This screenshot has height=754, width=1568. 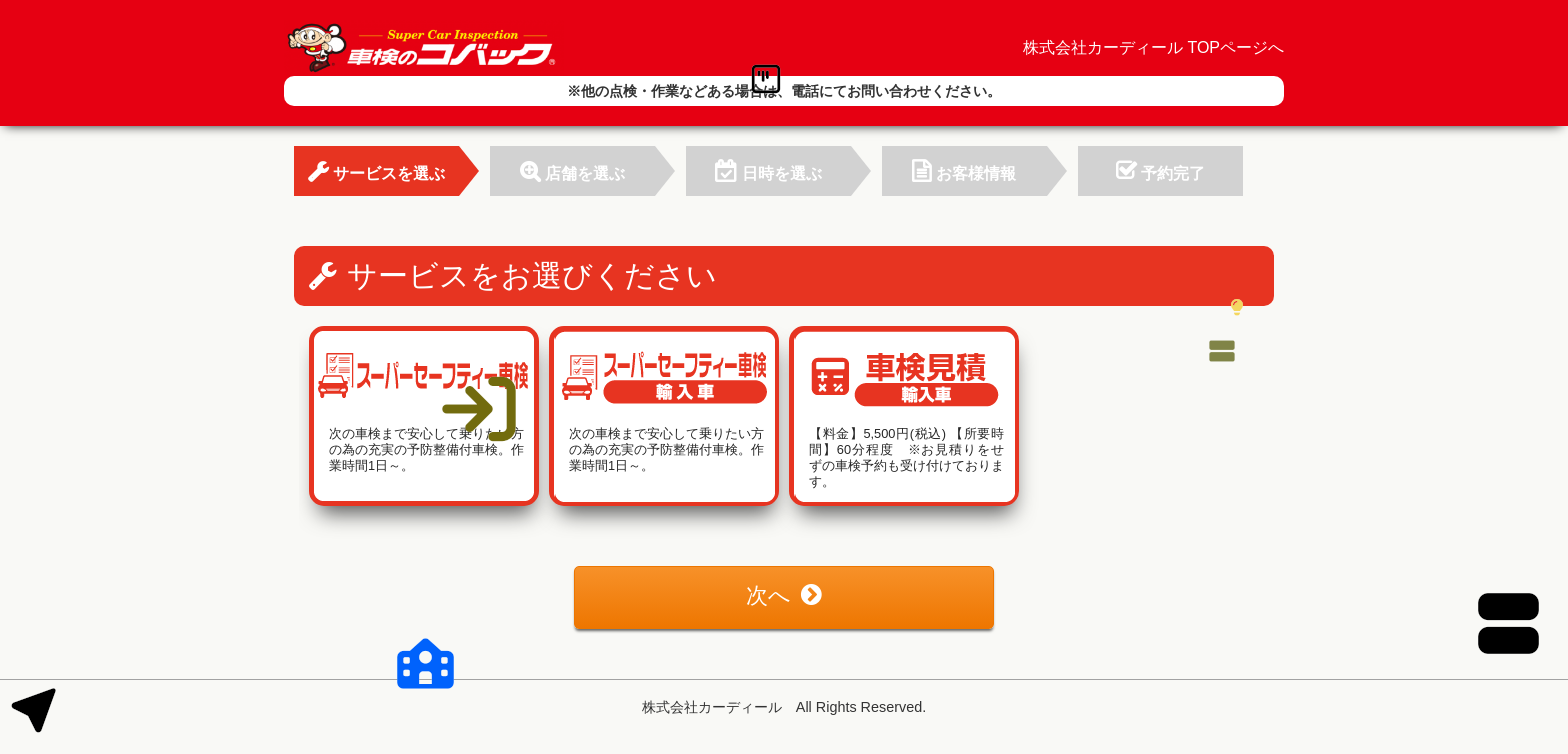 I want to click on switch to list view, so click(x=1508, y=623).